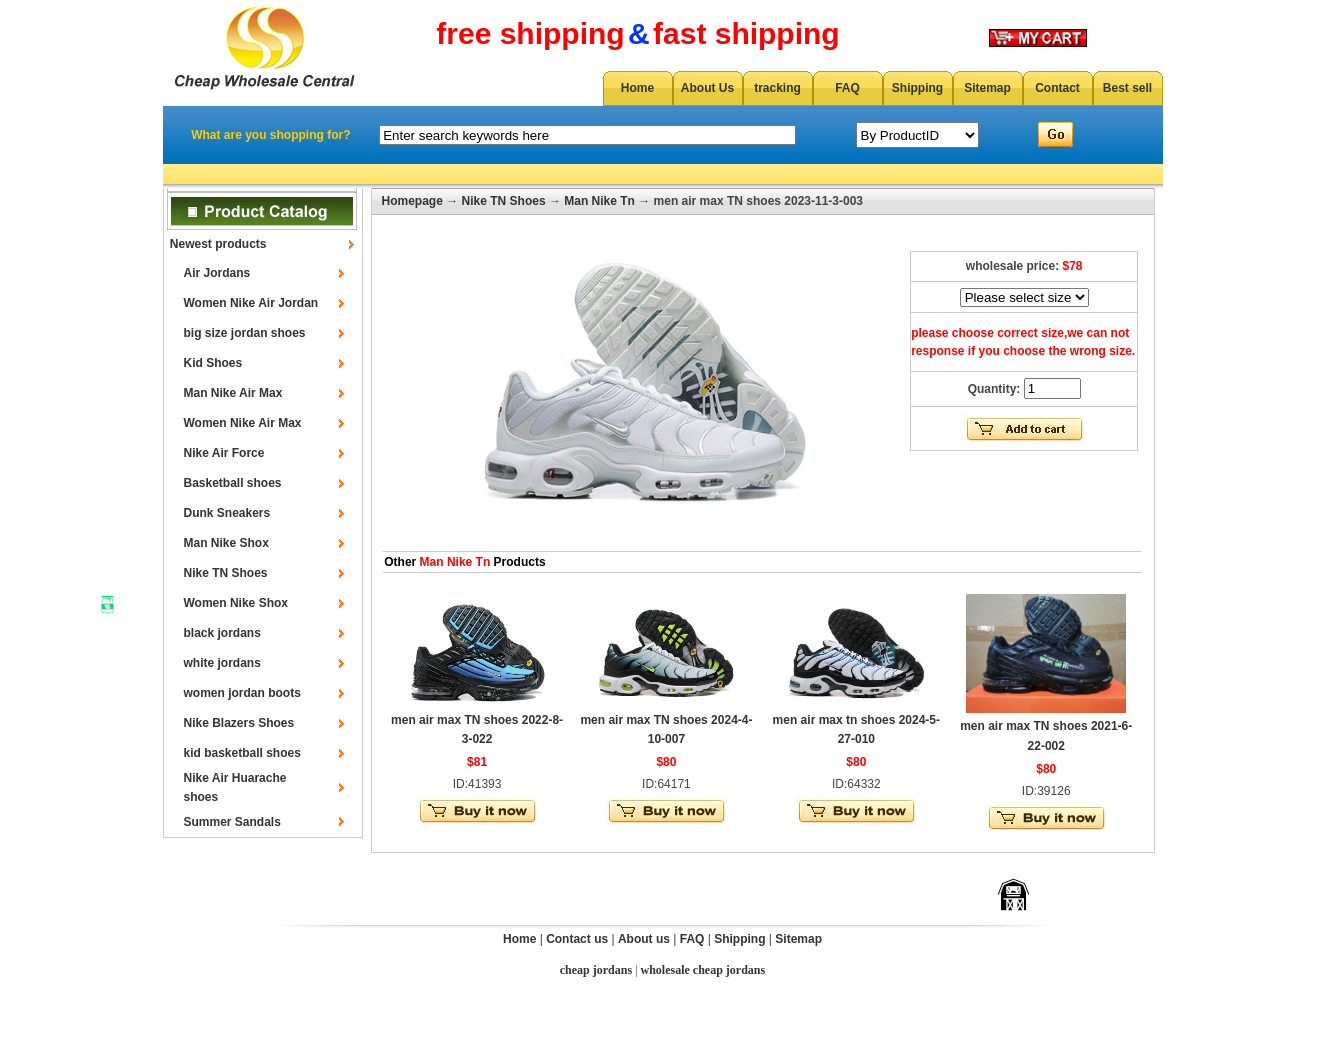 Image resolution: width=1325 pixels, height=1050 pixels. What do you see at coordinates (107, 604) in the screenshot?
I see `honey or jam item in a game inventory` at bounding box center [107, 604].